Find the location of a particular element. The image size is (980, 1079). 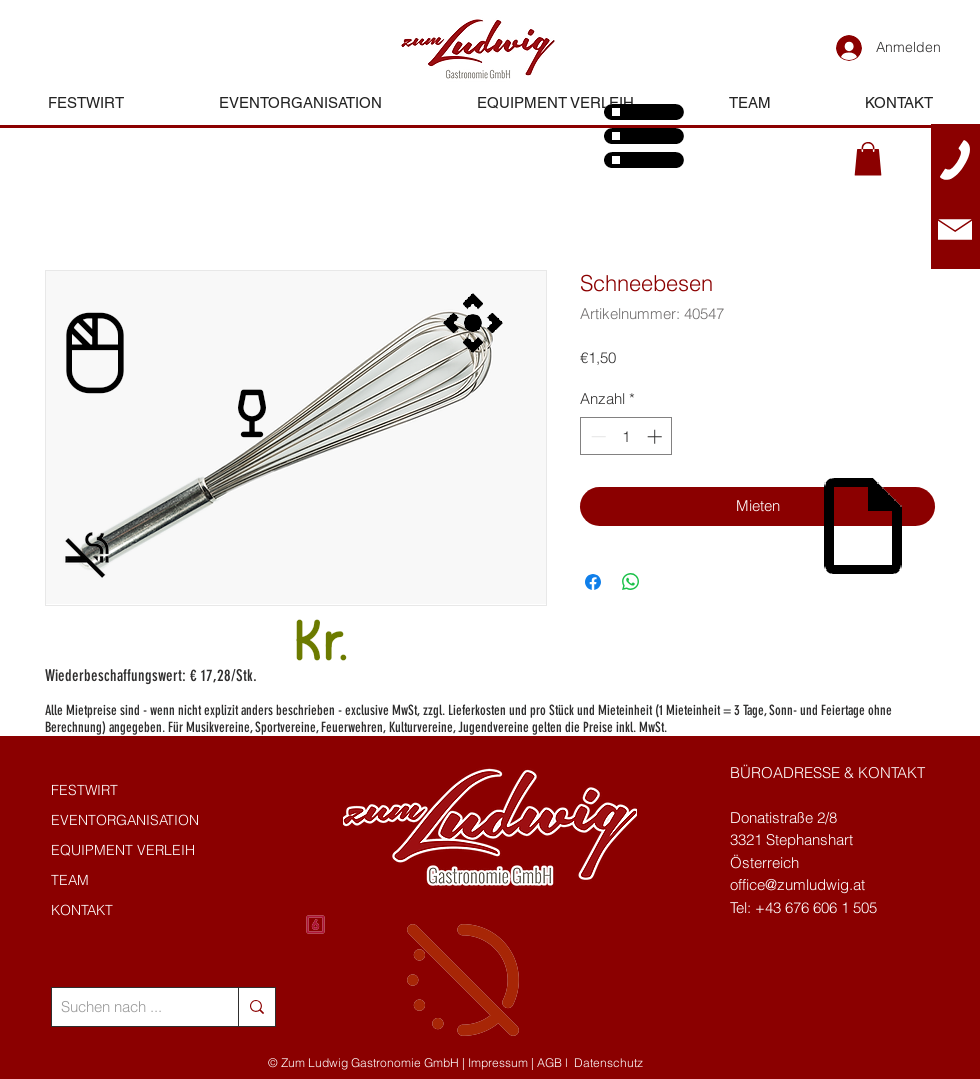

indicates a smoke-free or no smoking area is located at coordinates (87, 554).